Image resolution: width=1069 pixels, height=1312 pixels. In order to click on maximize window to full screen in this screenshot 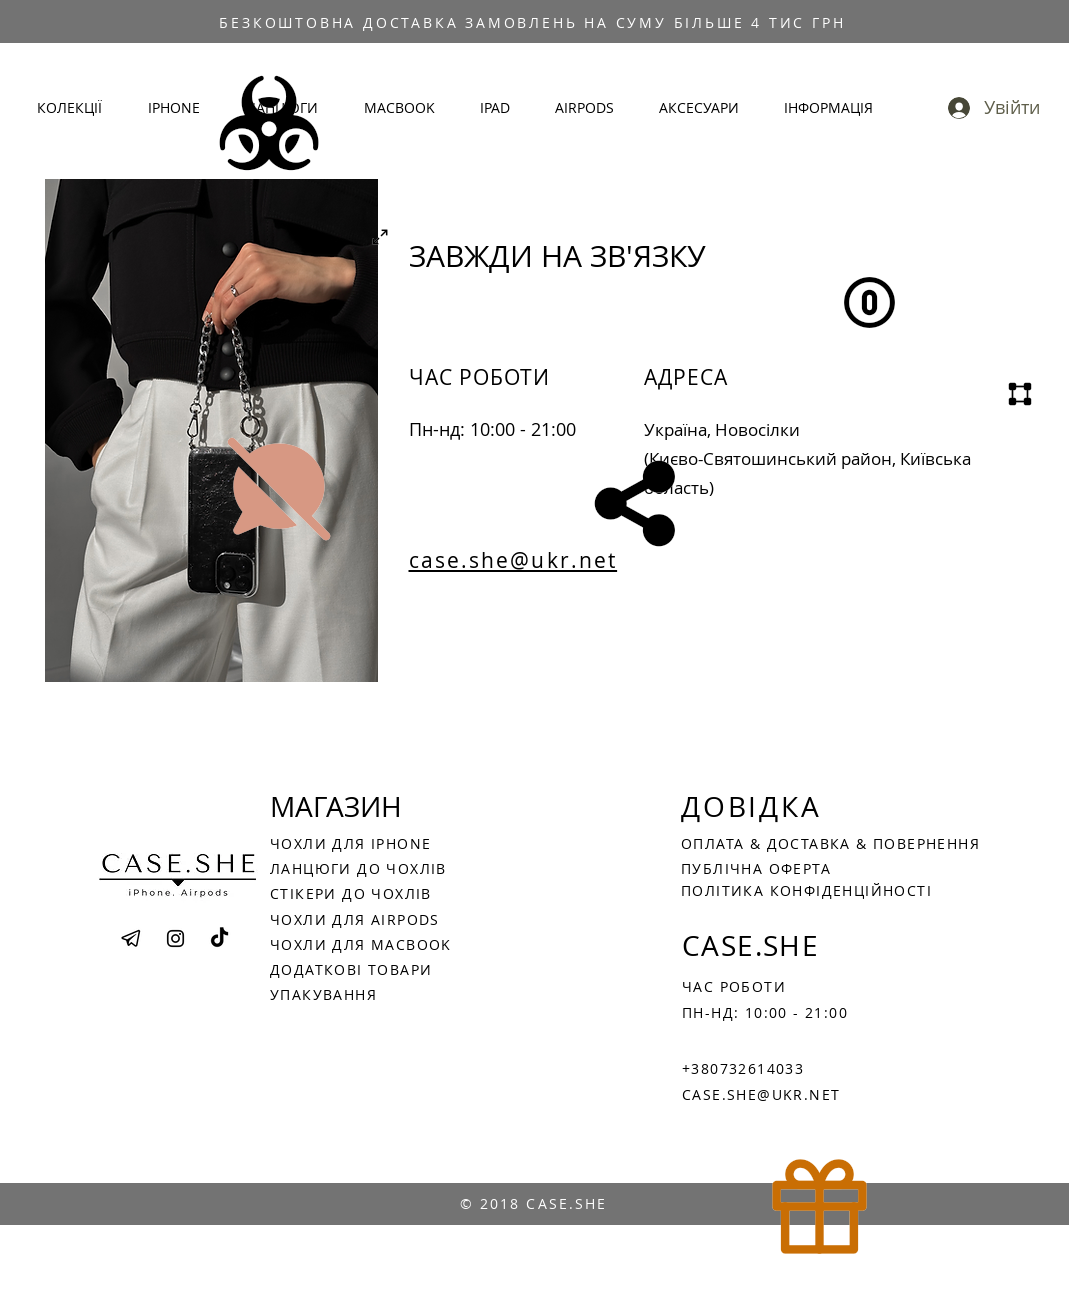, I will do `click(380, 237)`.